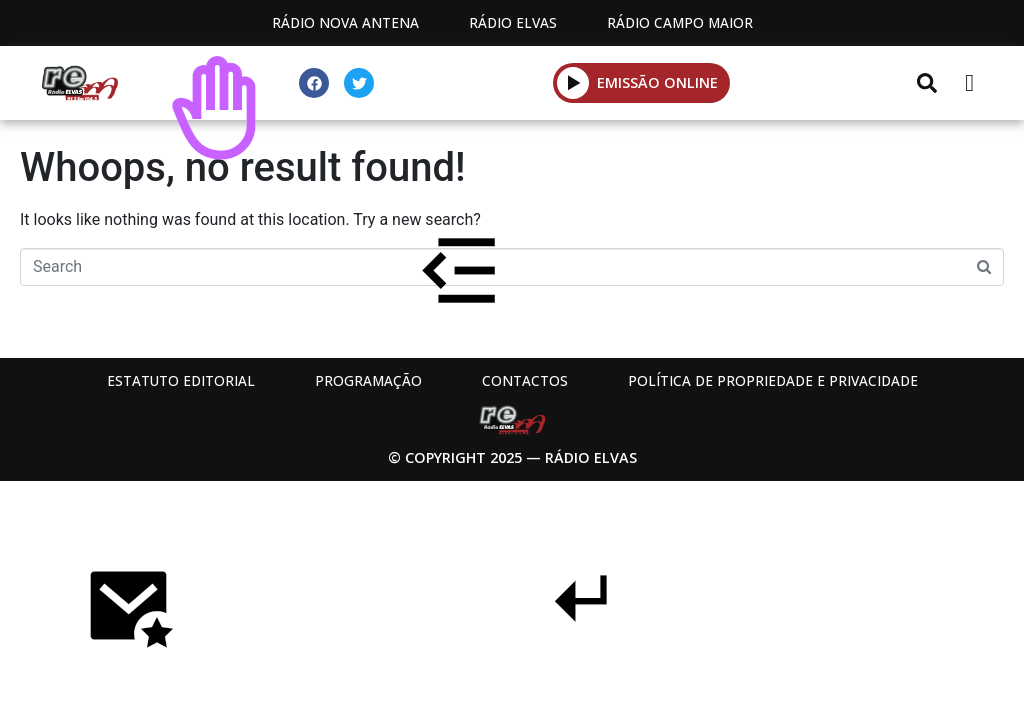 This screenshot has height=720, width=1024. I want to click on stop or pause current action, so click(215, 110).